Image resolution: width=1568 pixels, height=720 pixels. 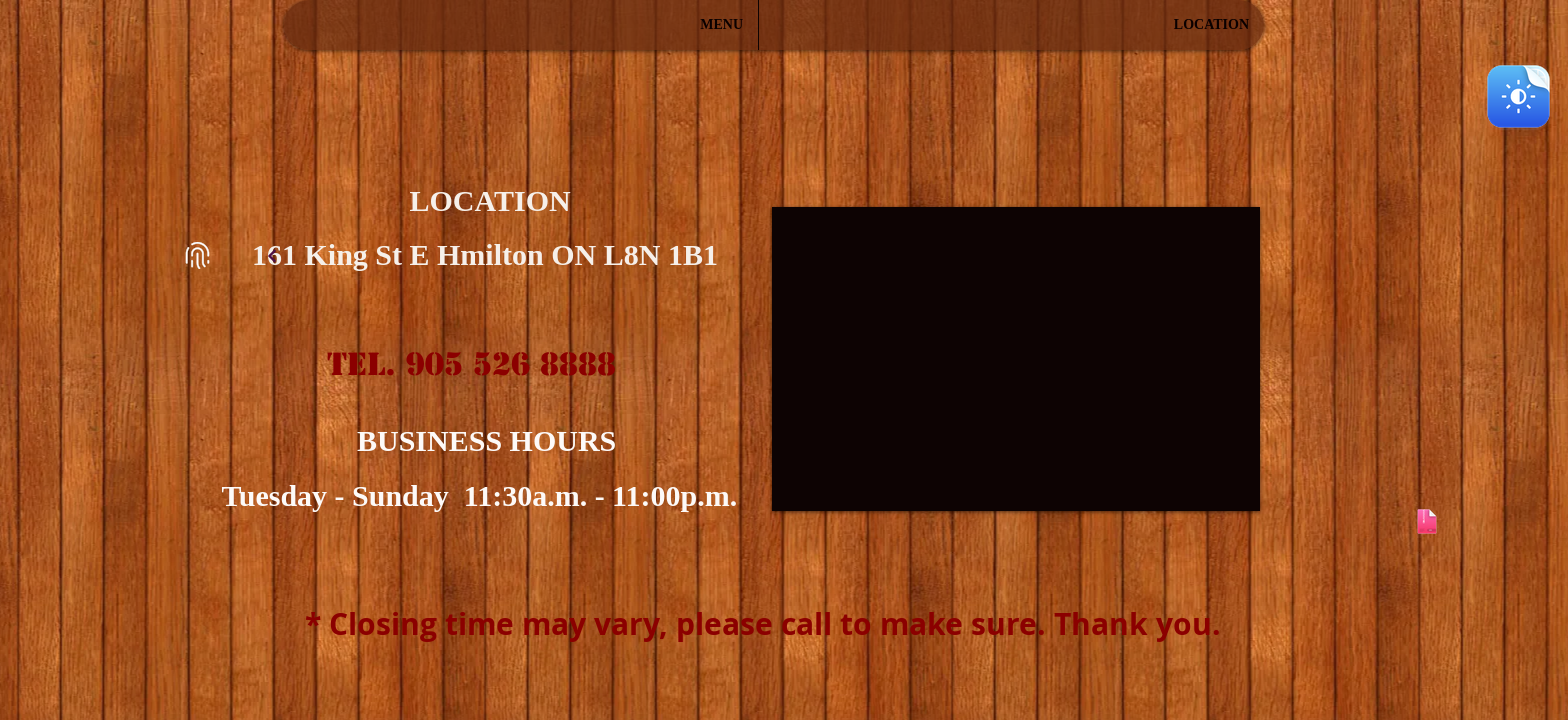 I want to click on authenticate using fingerprint recognition, so click(x=197, y=255).